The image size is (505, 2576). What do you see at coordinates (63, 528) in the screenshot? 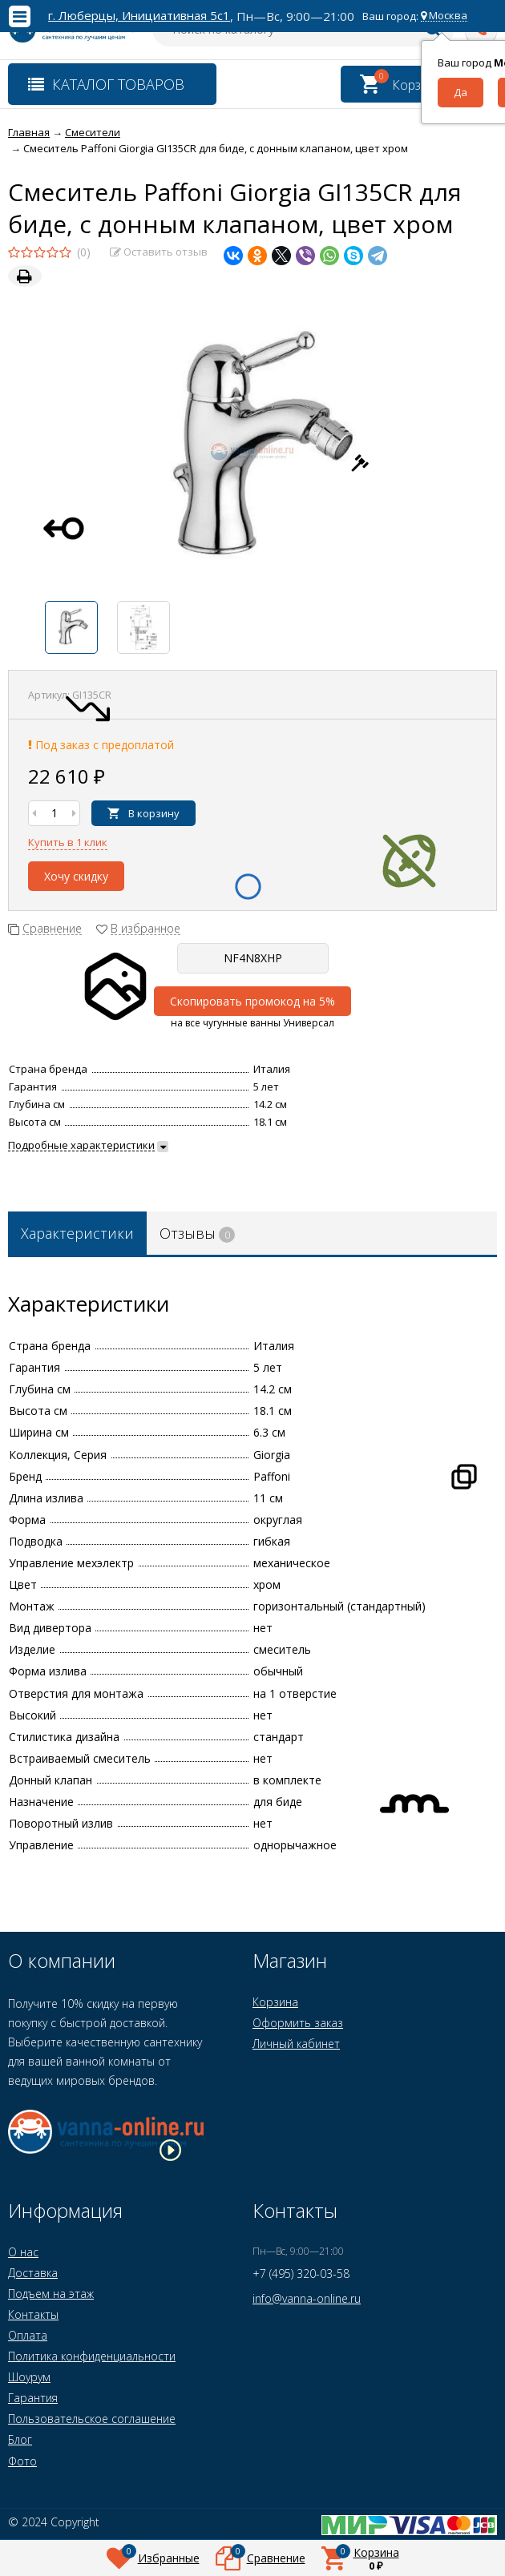
I see `swipe left to dismiss or navigate back` at bounding box center [63, 528].